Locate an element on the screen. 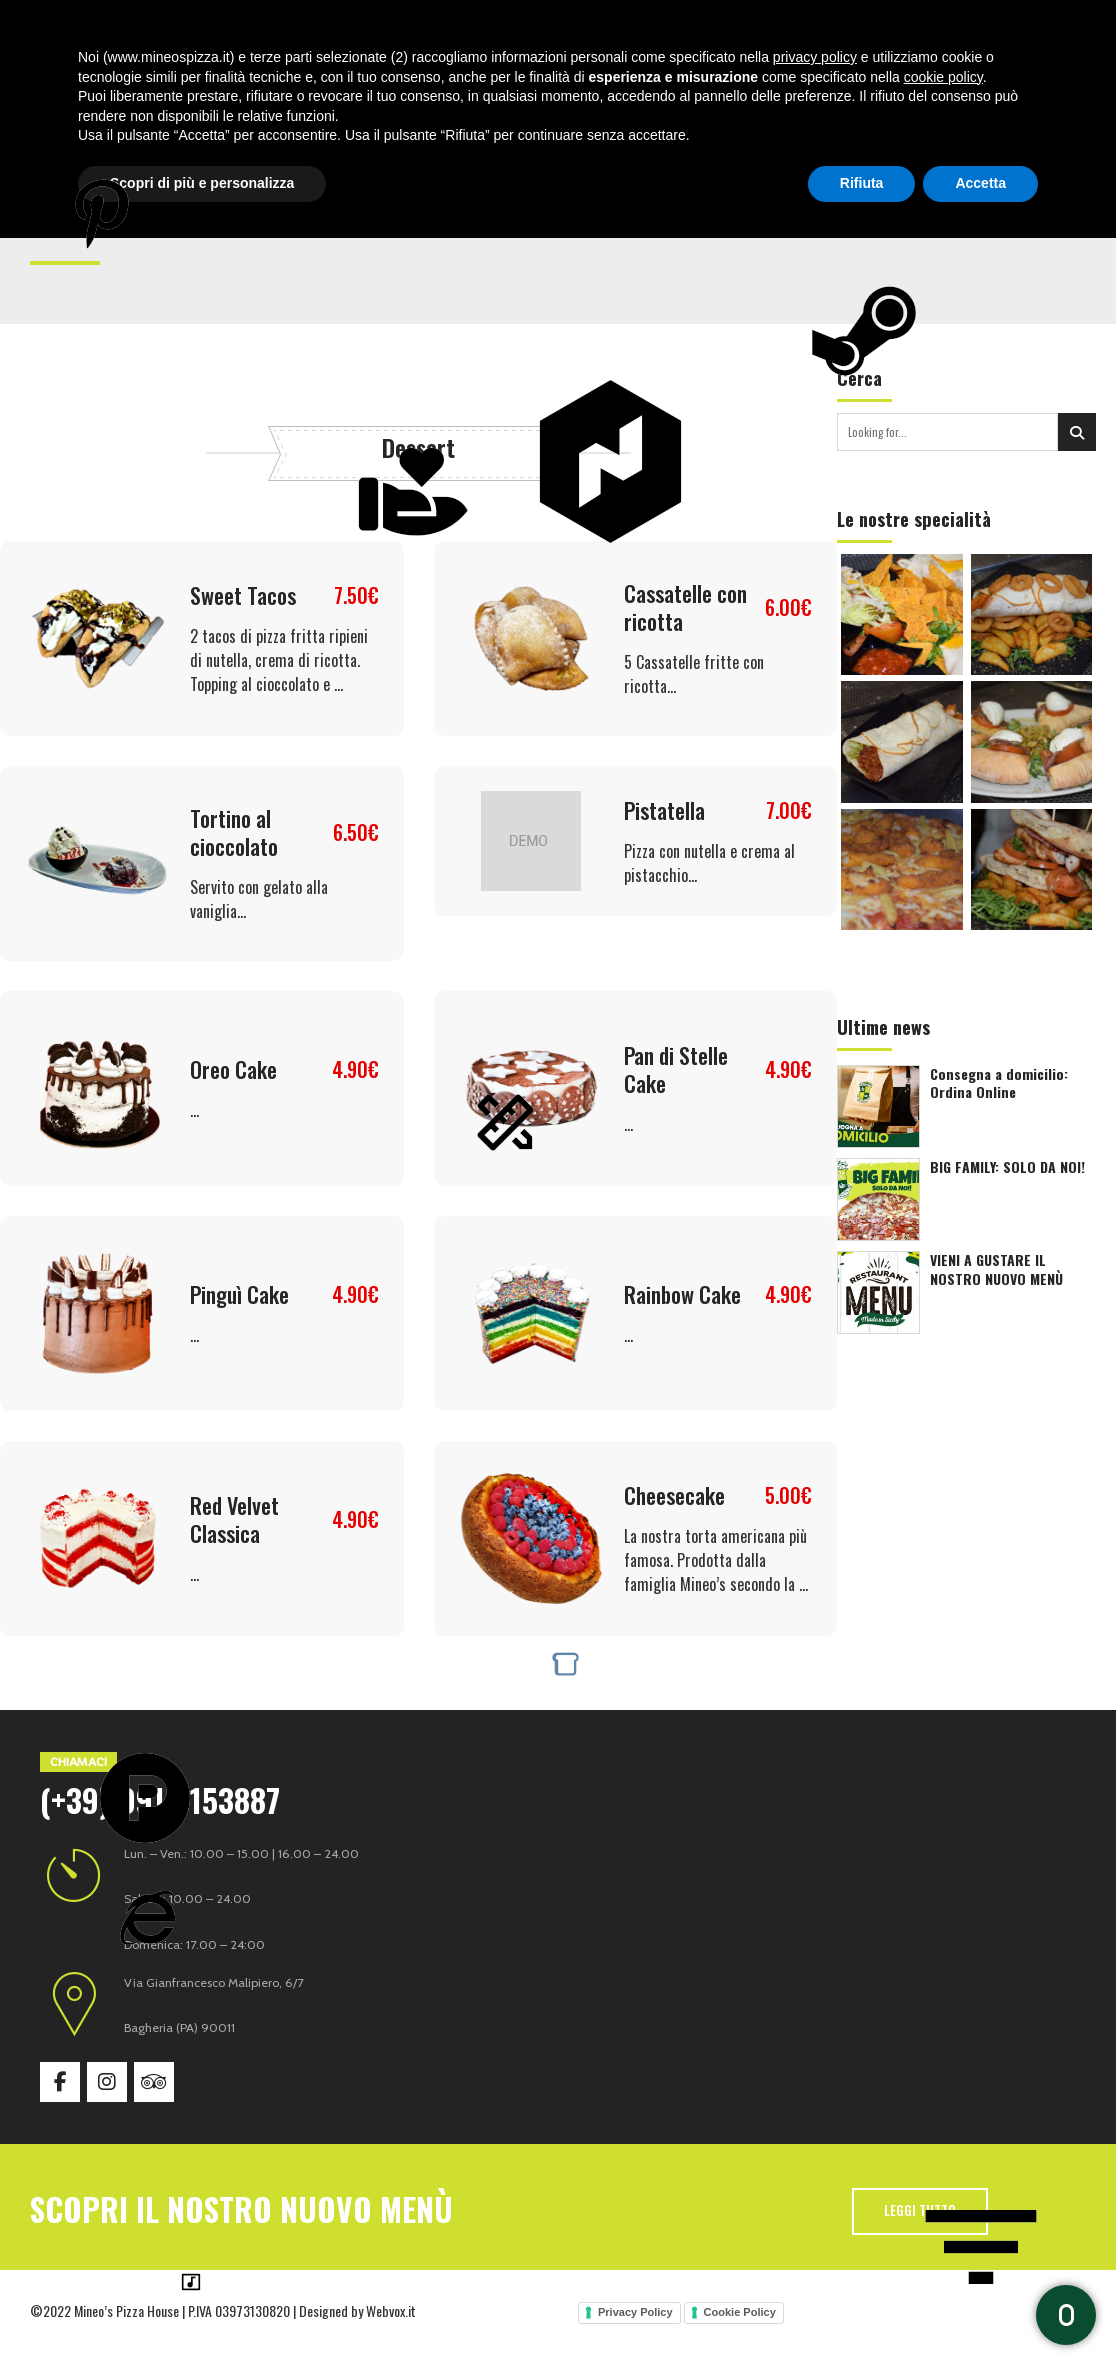  open the Steam gaming platform is located at coordinates (864, 331).